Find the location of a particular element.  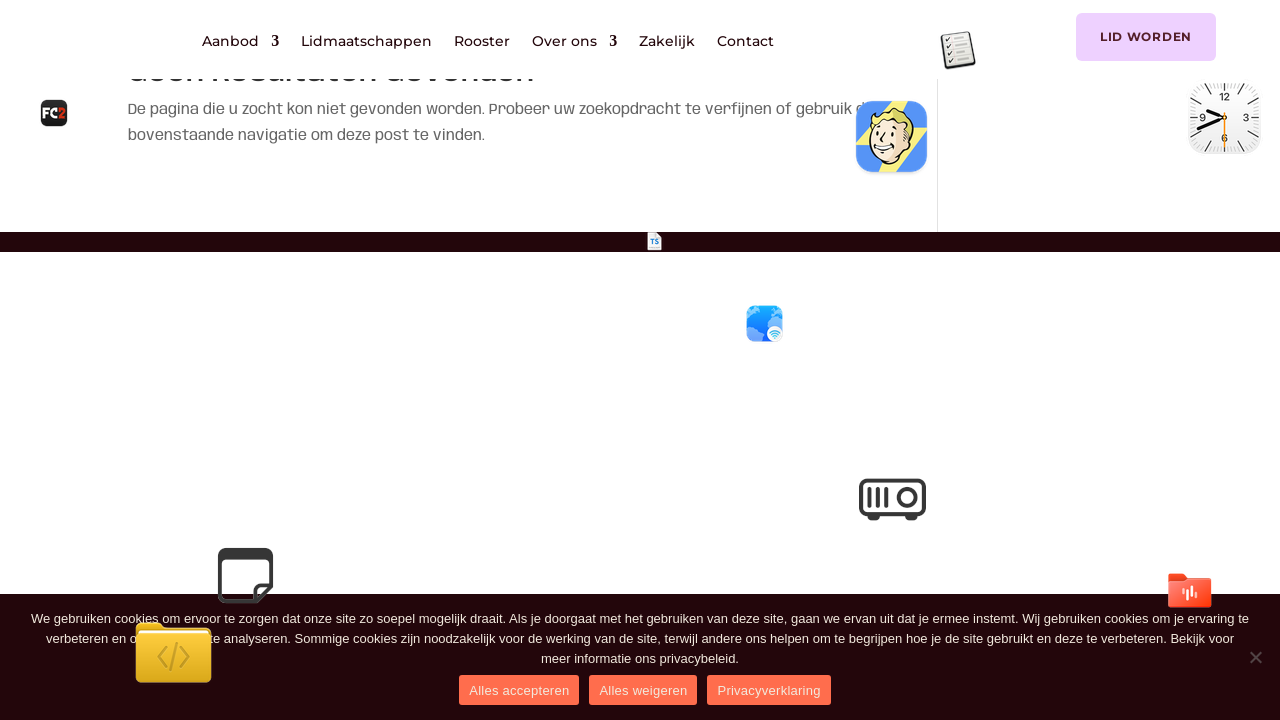

open knemo network monitoring app is located at coordinates (764, 323).